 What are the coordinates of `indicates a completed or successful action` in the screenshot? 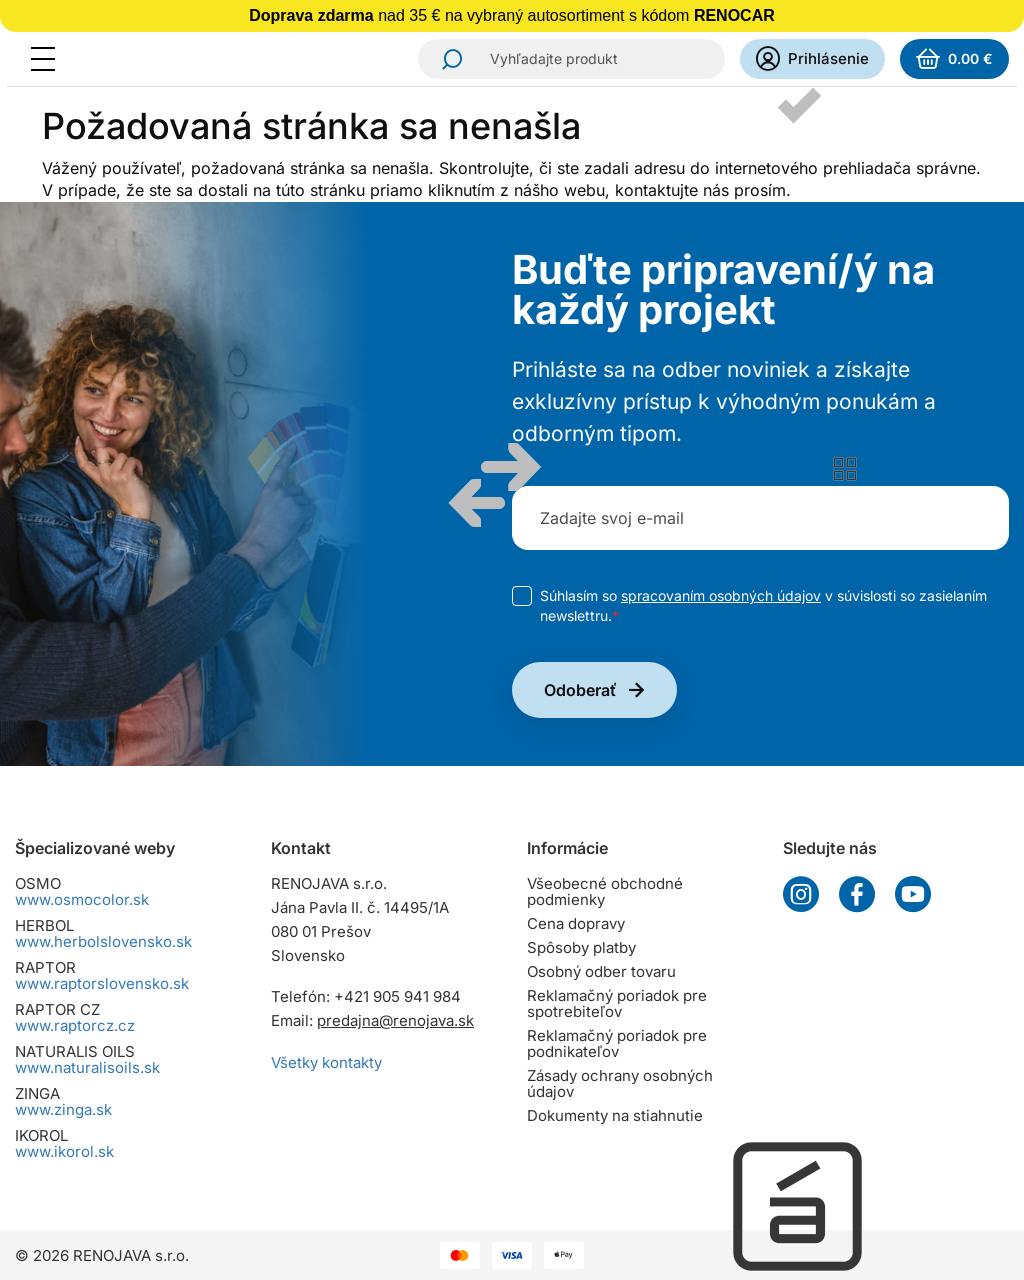 It's located at (797, 103).